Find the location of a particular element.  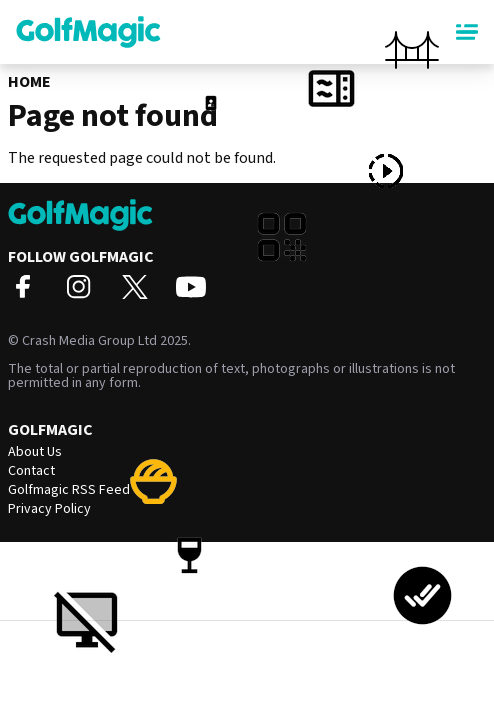

find nearby wine bars or restaurants is located at coordinates (189, 555).